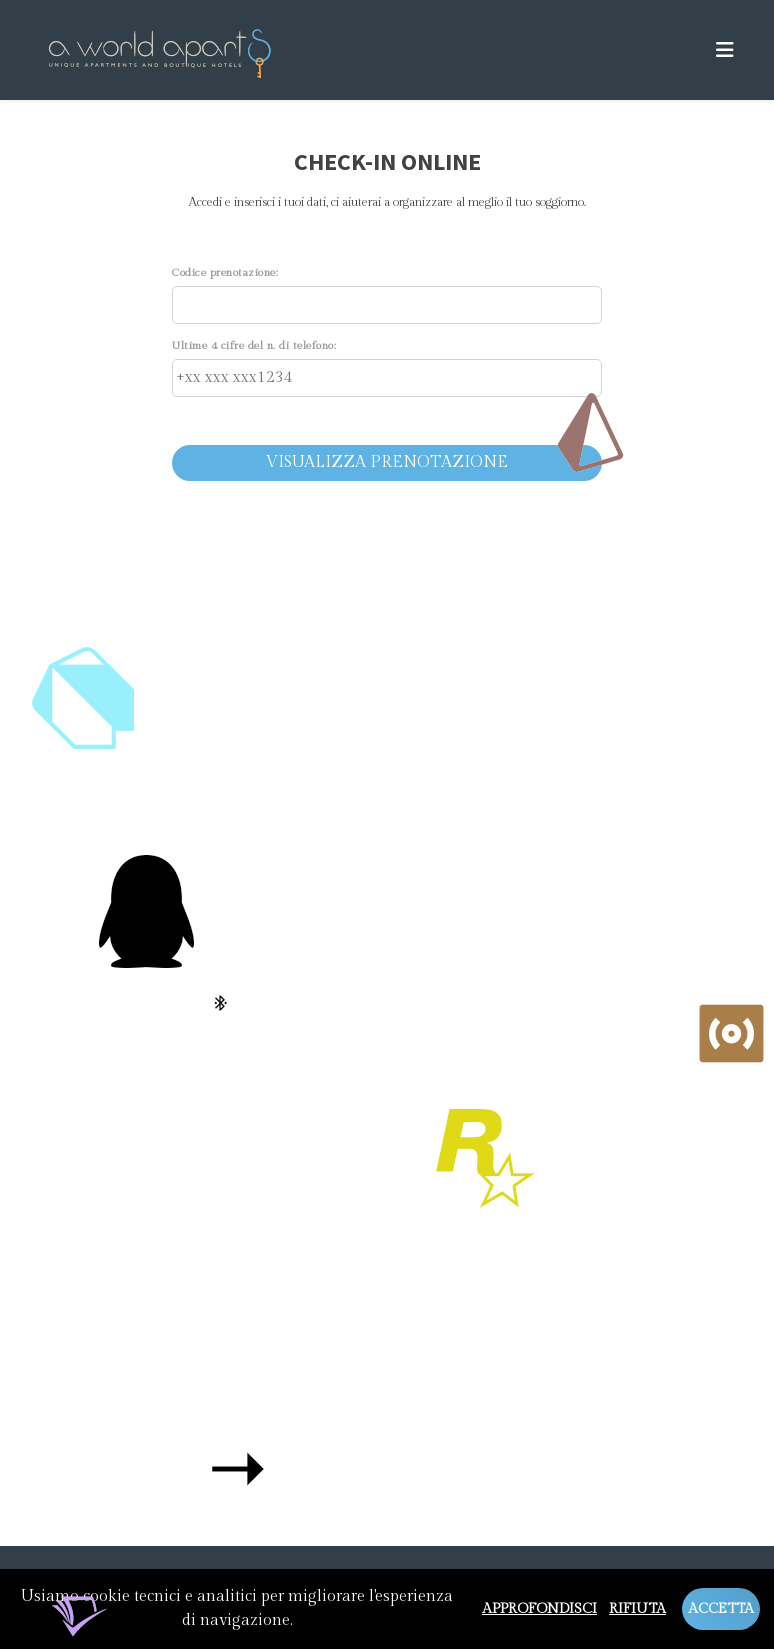 This screenshot has height=1649, width=774. What do you see at coordinates (220, 1003) in the screenshot?
I see `connect to a bluetooth device` at bounding box center [220, 1003].